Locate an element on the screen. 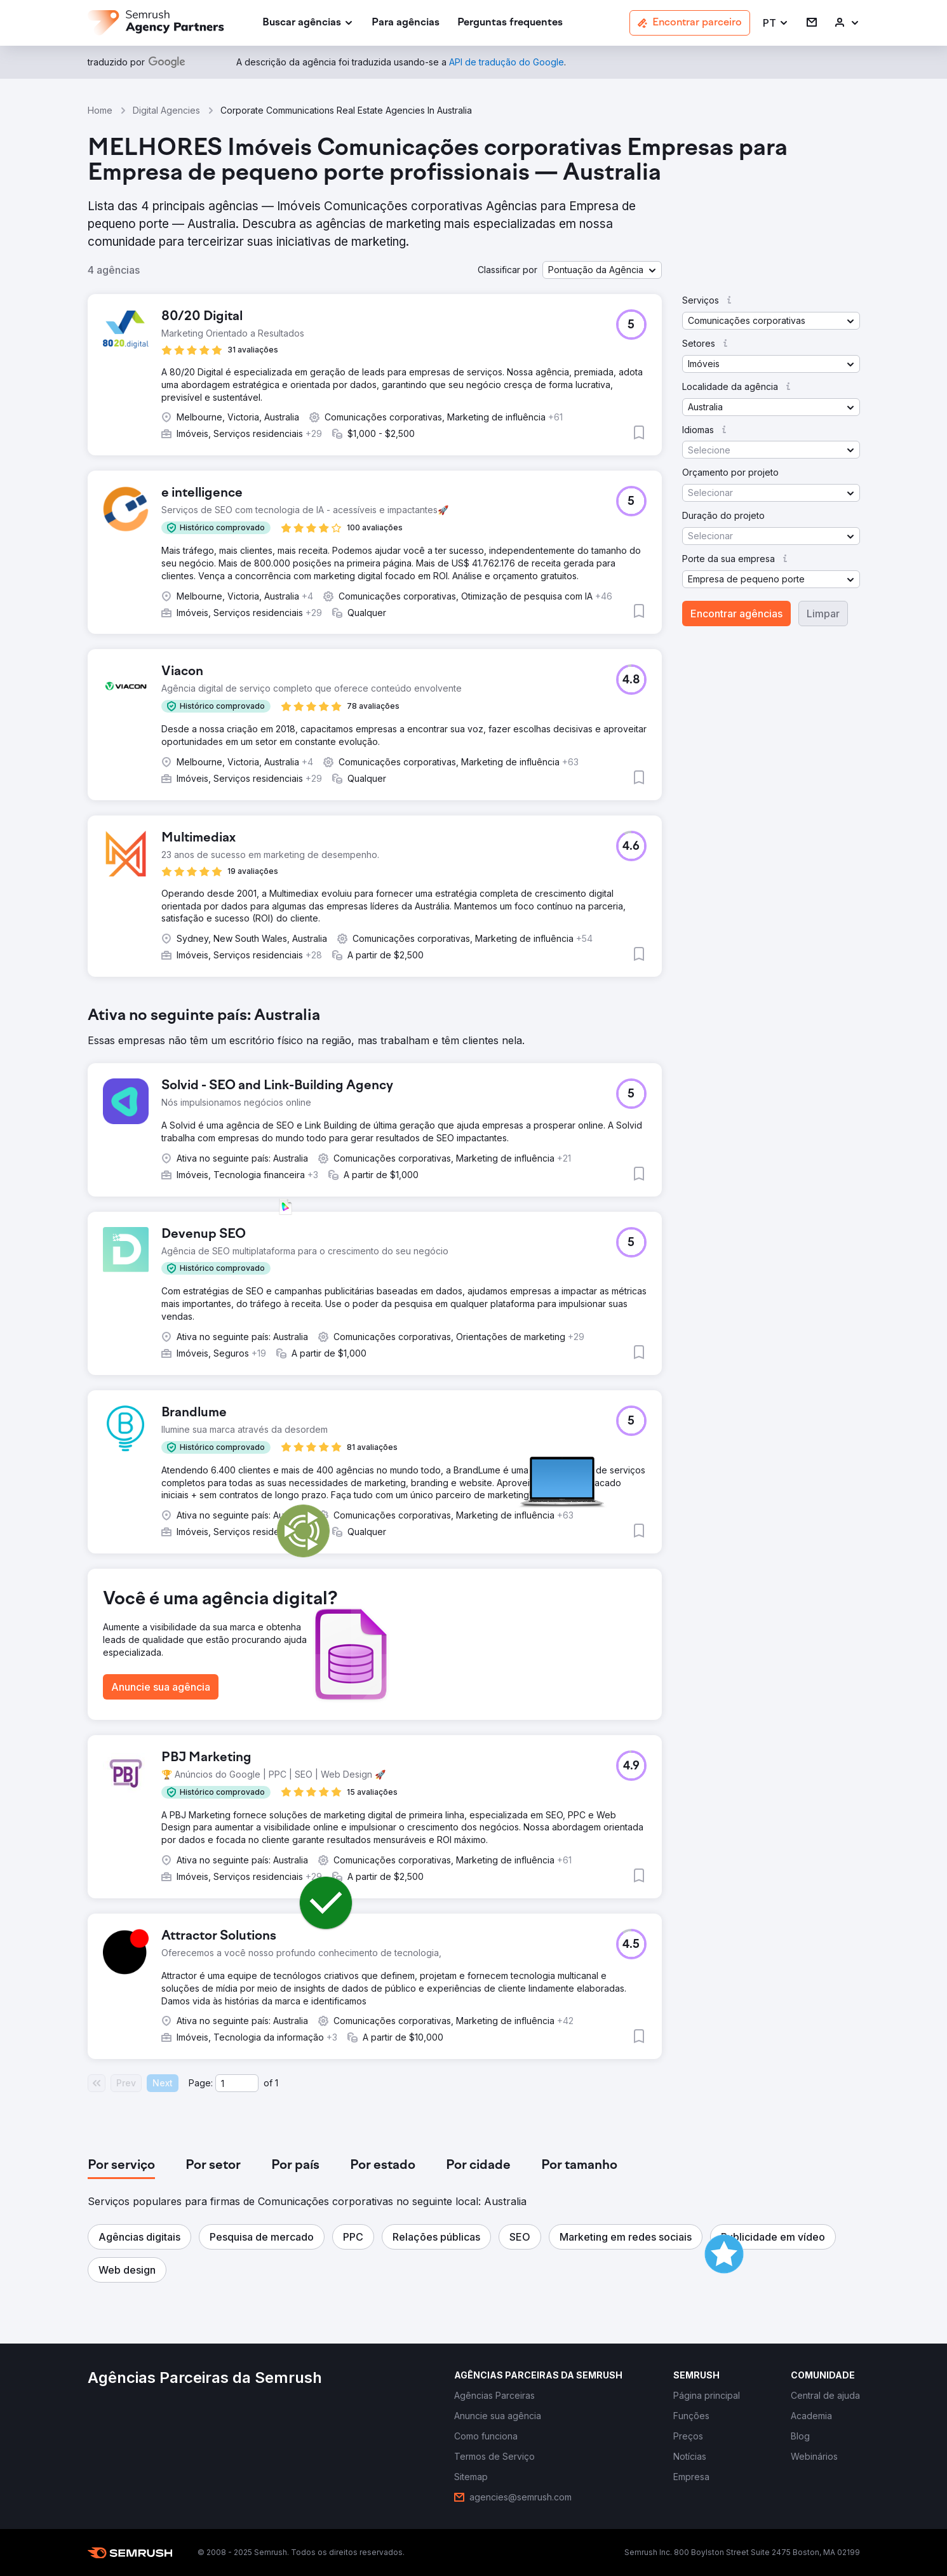 This screenshot has height=2576, width=947. color profile document for color management is located at coordinates (285, 1207).